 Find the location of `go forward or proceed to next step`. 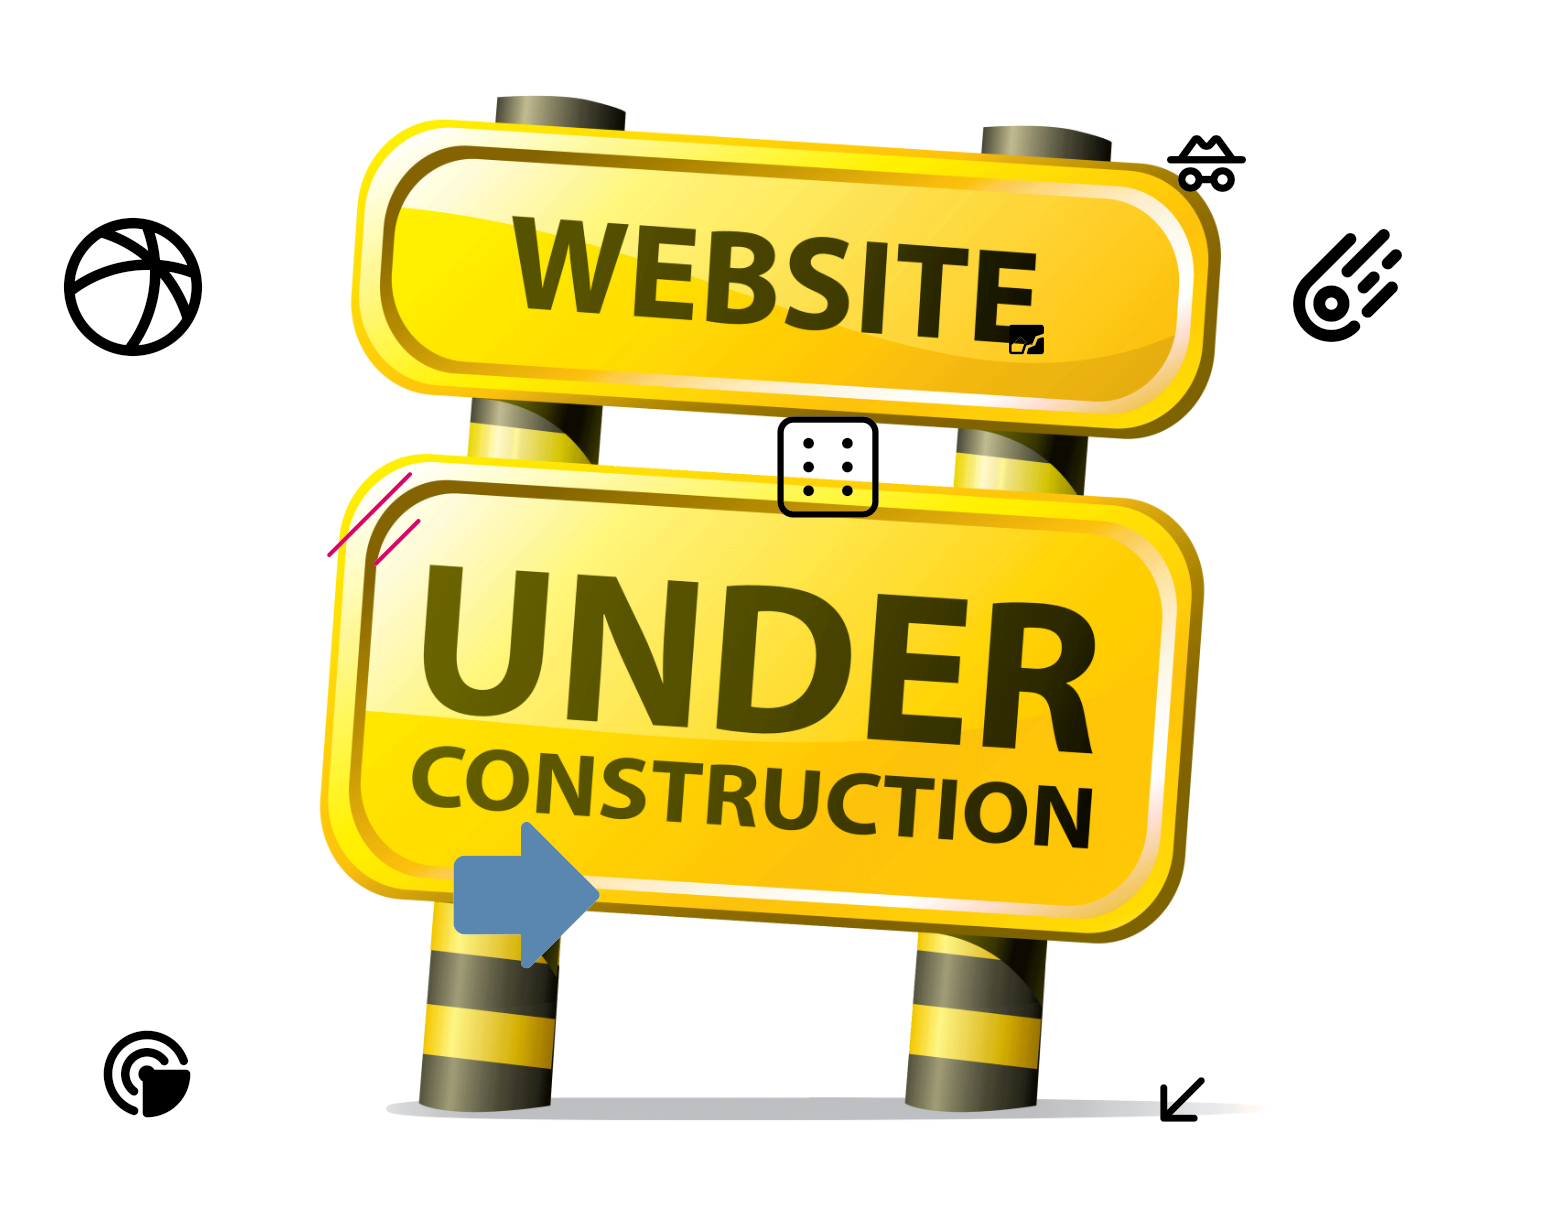

go forward or proceed to next step is located at coordinates (521, 895).